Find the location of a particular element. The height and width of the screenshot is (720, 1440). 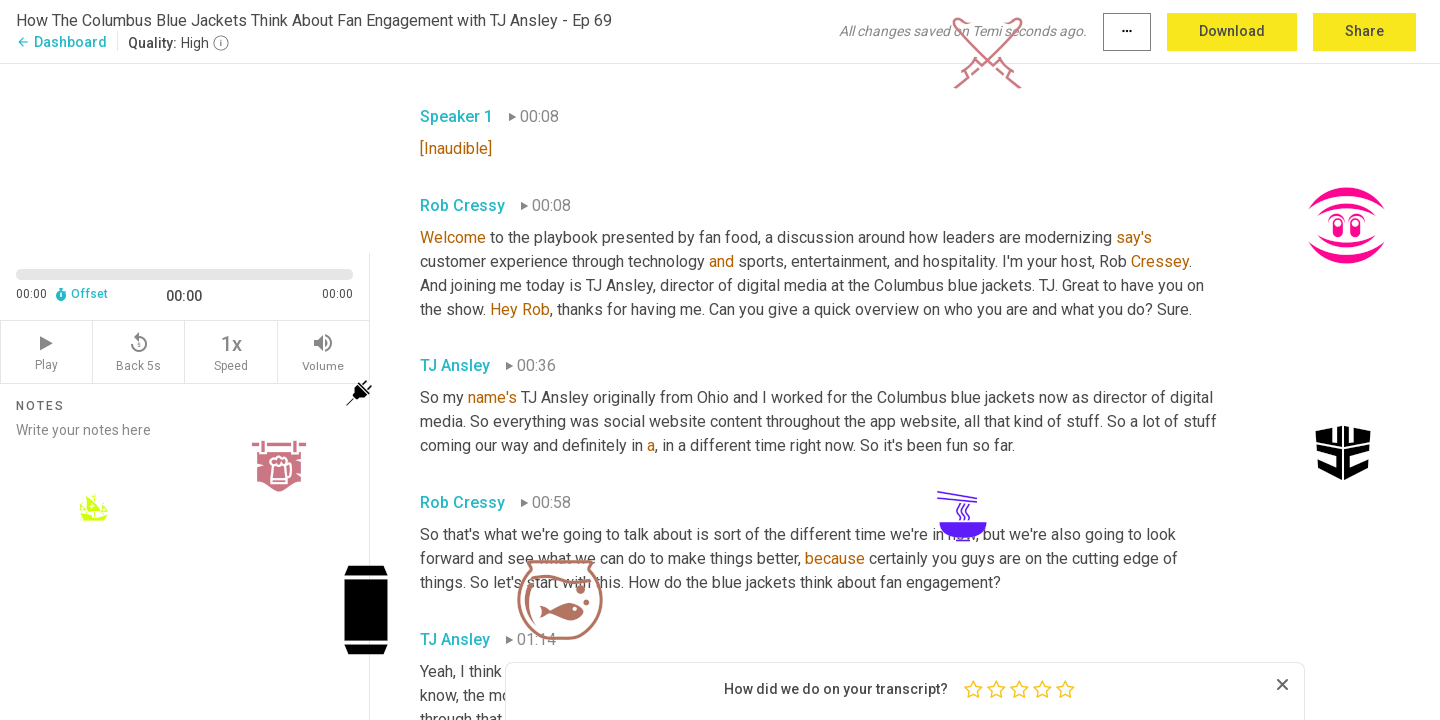

locate nearby taverns or pubs is located at coordinates (279, 466).